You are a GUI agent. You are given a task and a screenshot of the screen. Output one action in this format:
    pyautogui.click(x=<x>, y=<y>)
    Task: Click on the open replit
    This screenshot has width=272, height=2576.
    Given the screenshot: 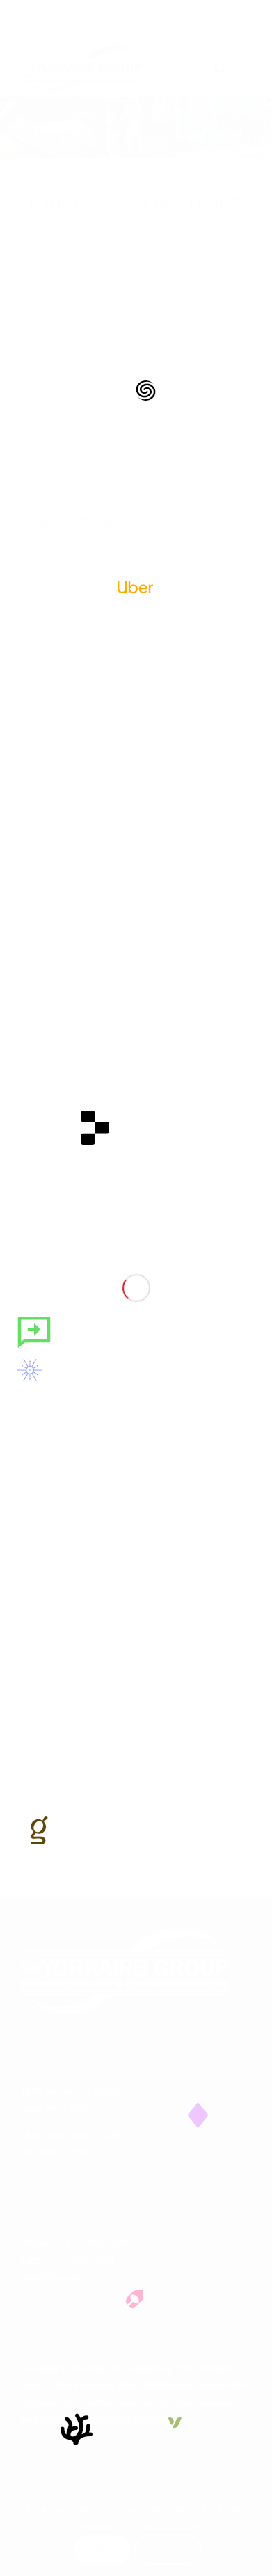 What is the action you would take?
    pyautogui.click(x=95, y=1127)
    